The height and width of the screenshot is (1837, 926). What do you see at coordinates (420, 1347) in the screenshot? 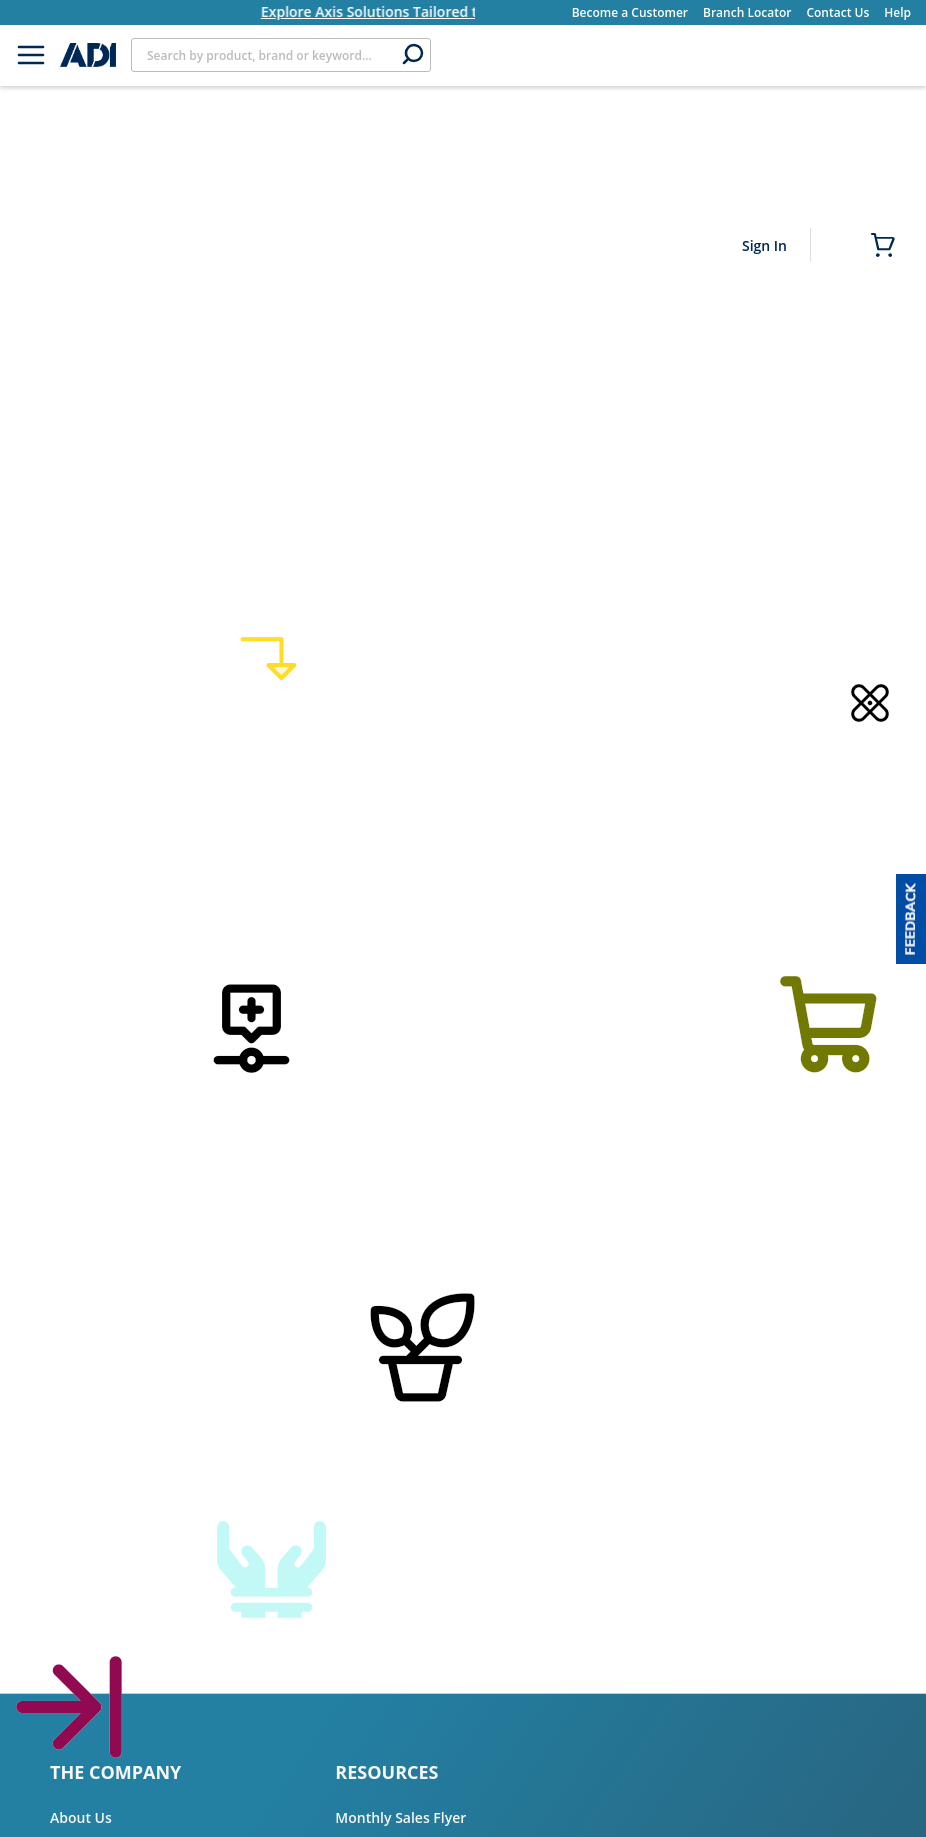
I see `access plant care or gardening features` at bounding box center [420, 1347].